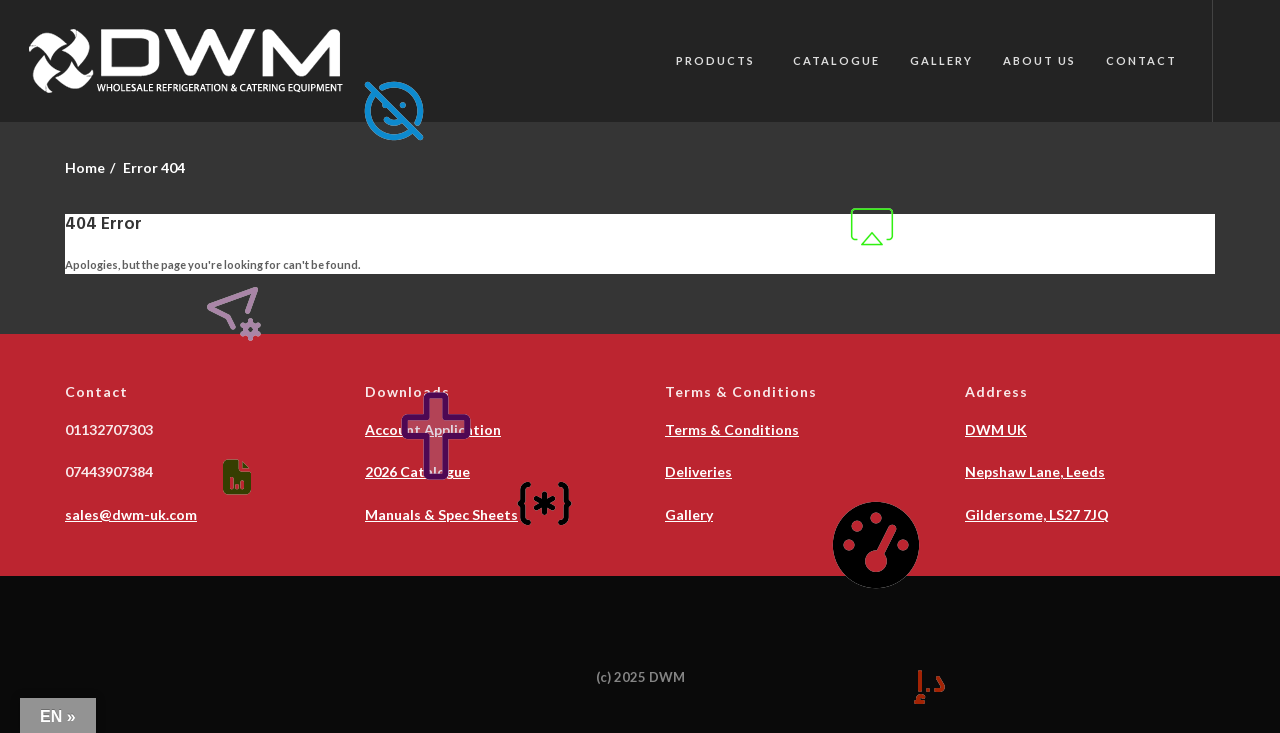 This screenshot has width=1280, height=733. I want to click on view performance or speed metrics, so click(876, 545).